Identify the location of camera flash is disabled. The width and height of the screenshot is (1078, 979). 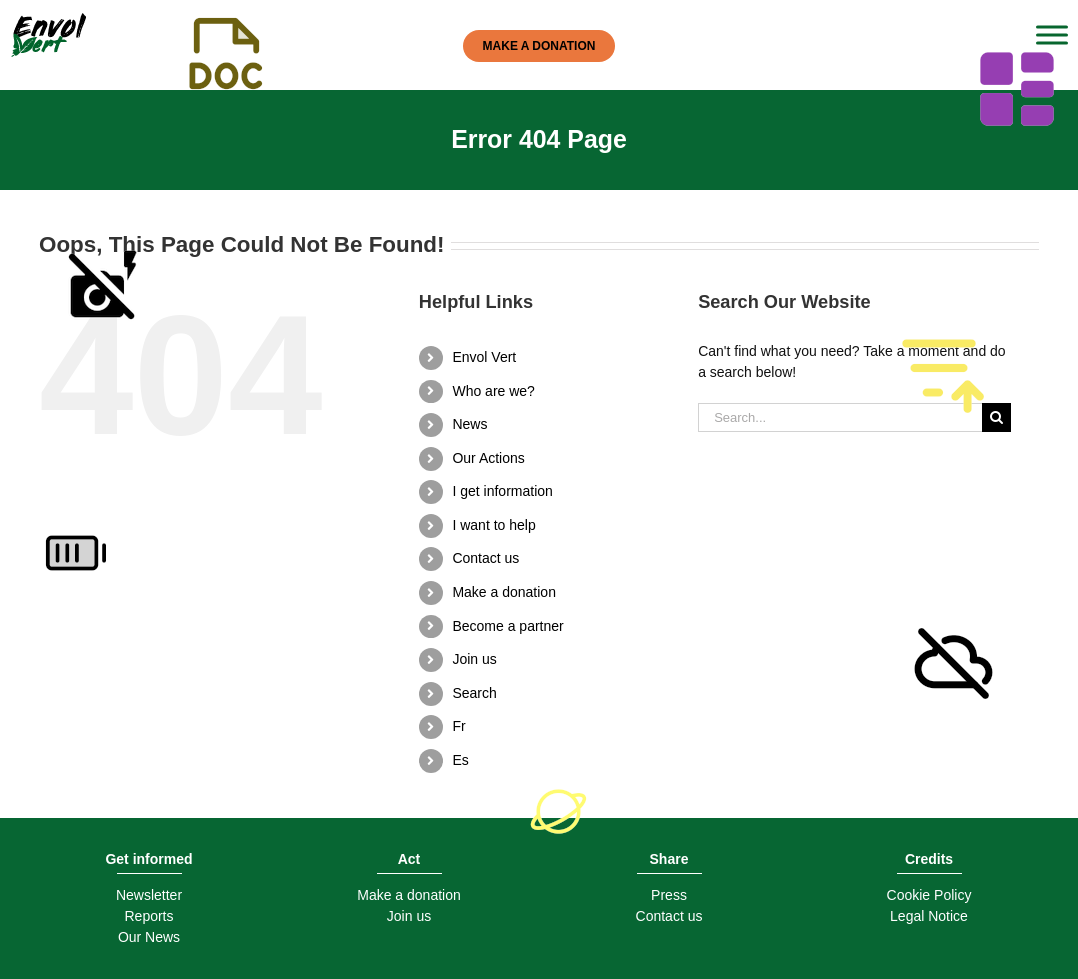
(104, 284).